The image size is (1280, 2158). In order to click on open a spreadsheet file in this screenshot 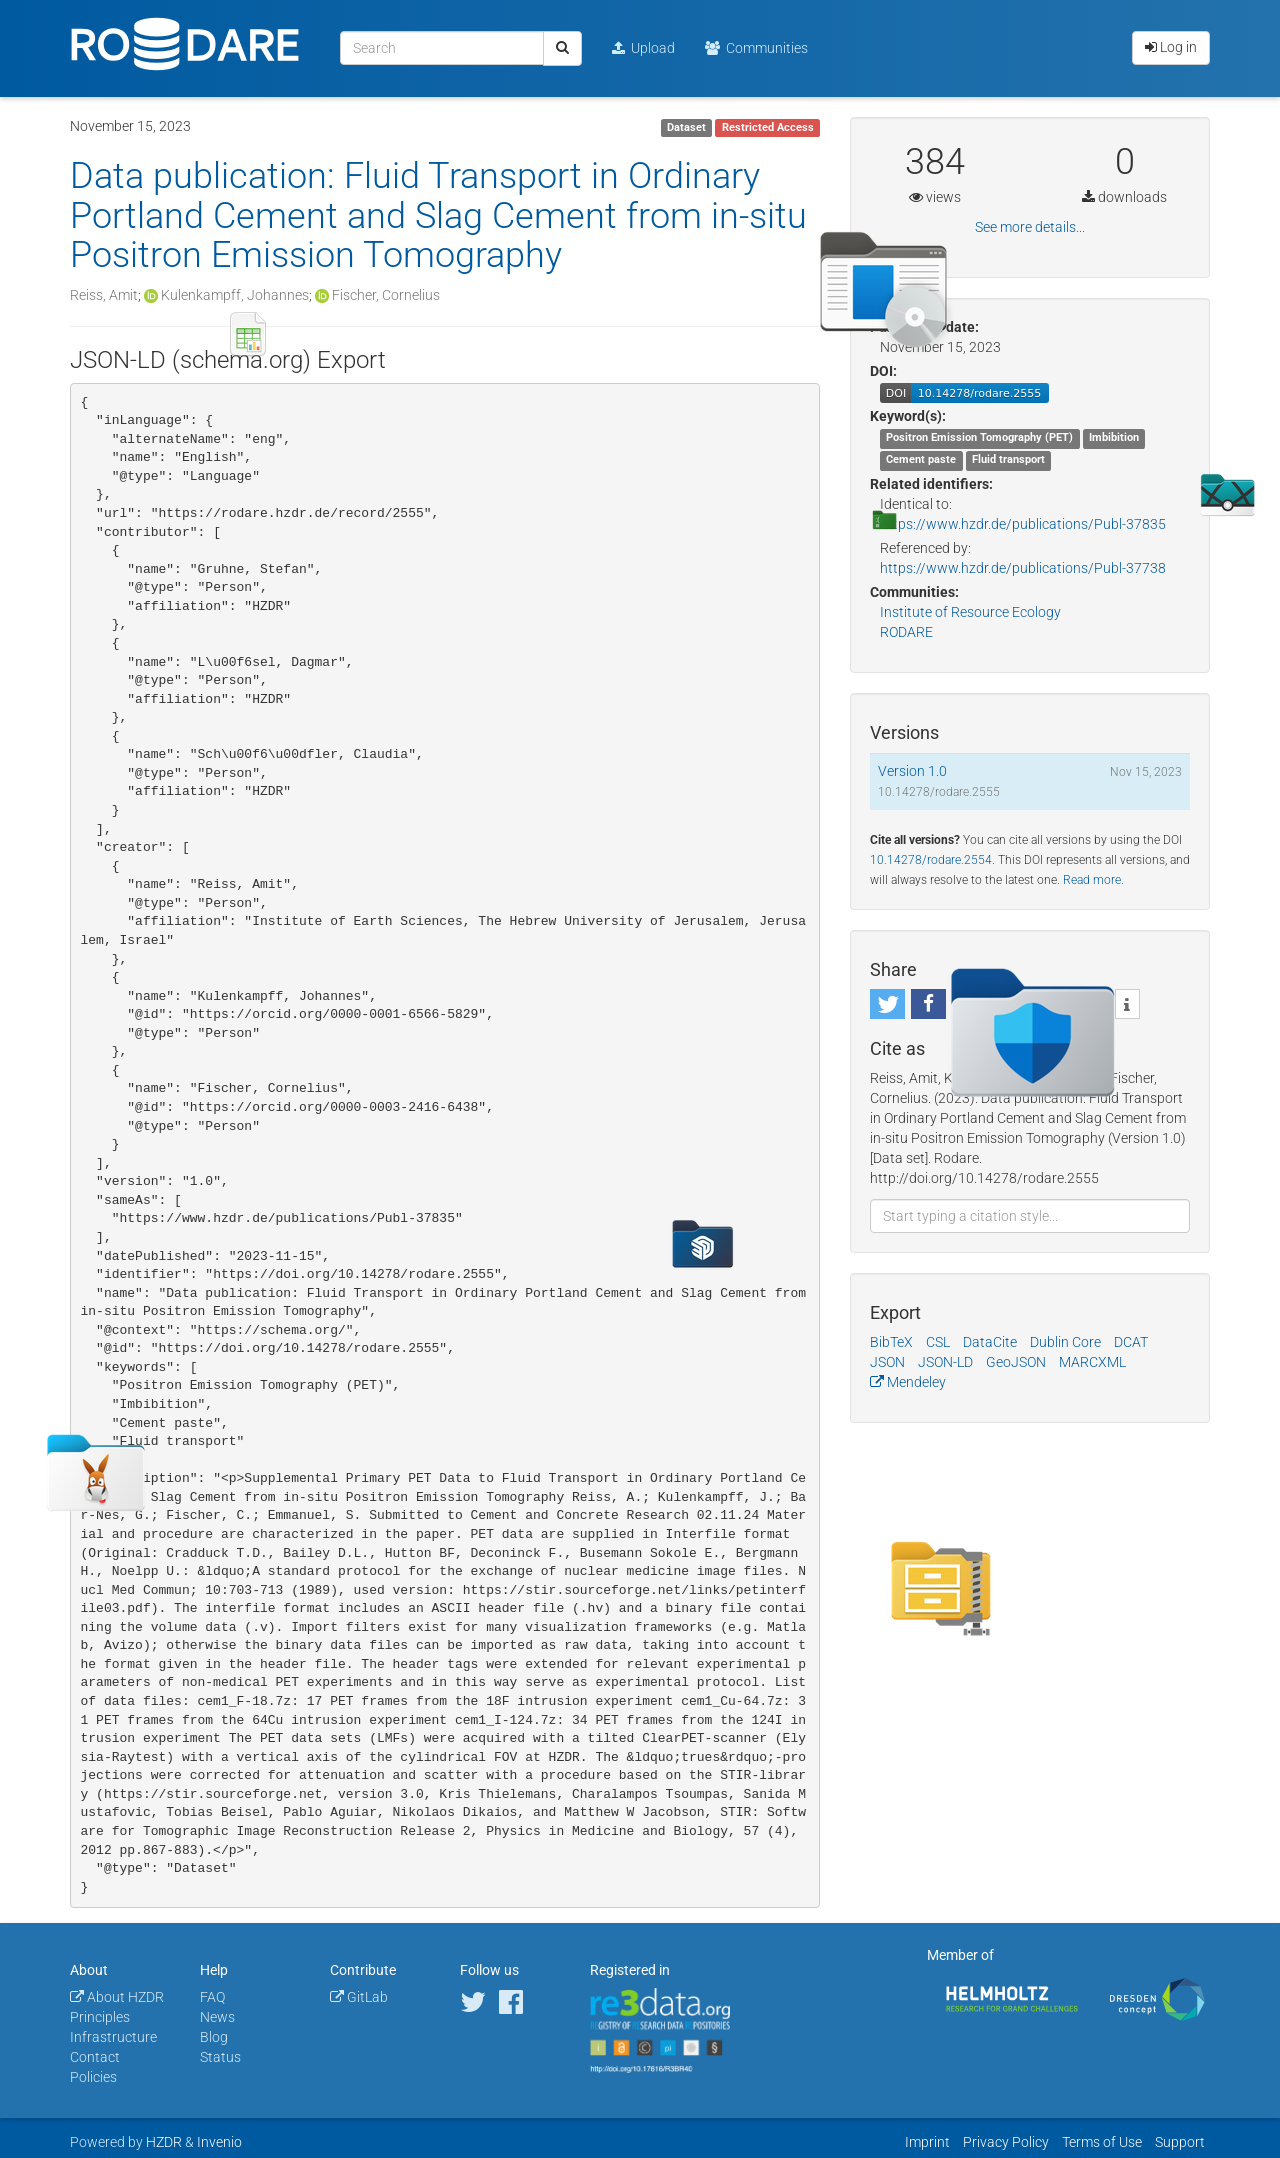, I will do `click(248, 334)`.